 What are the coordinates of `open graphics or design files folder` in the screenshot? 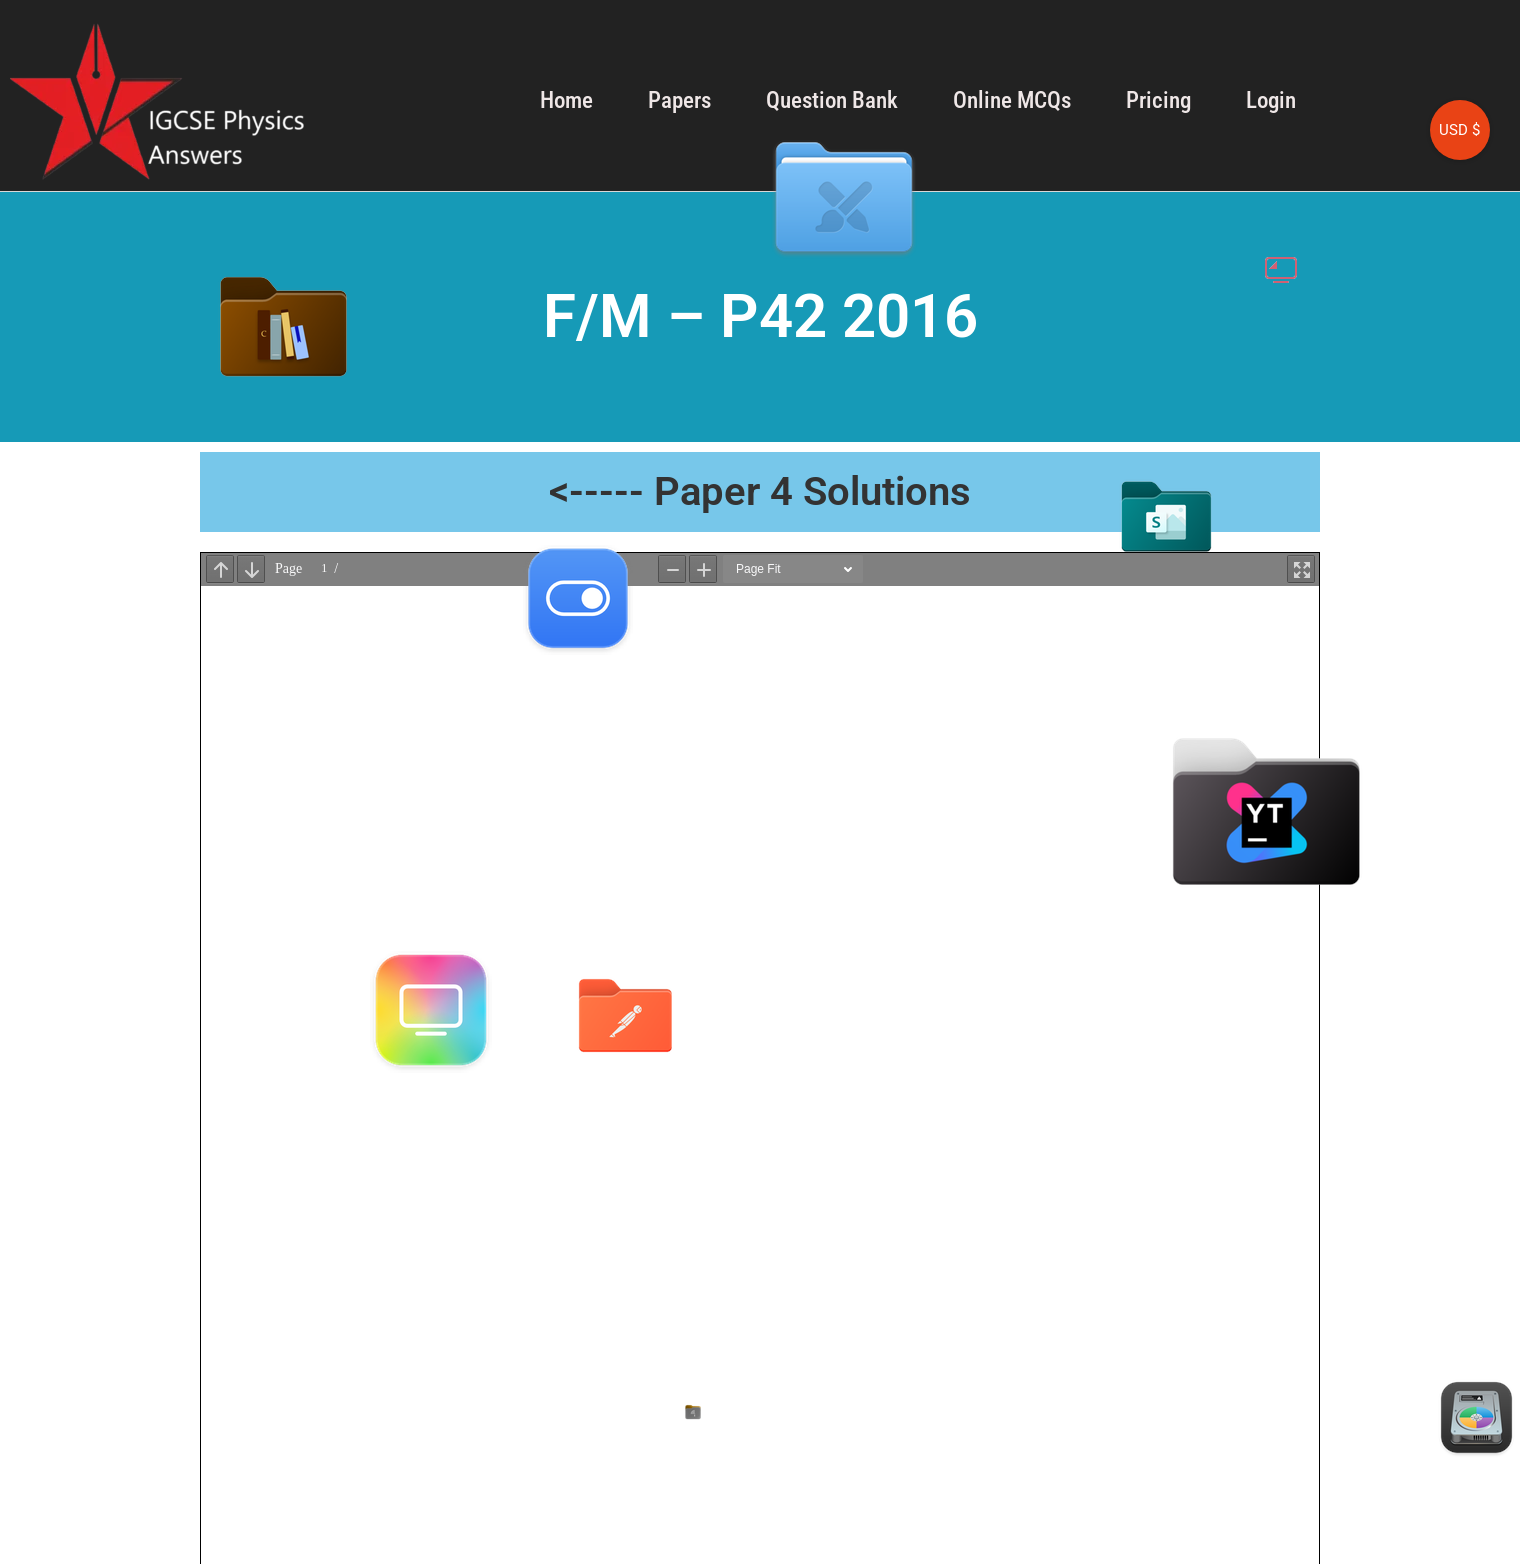 It's located at (844, 197).